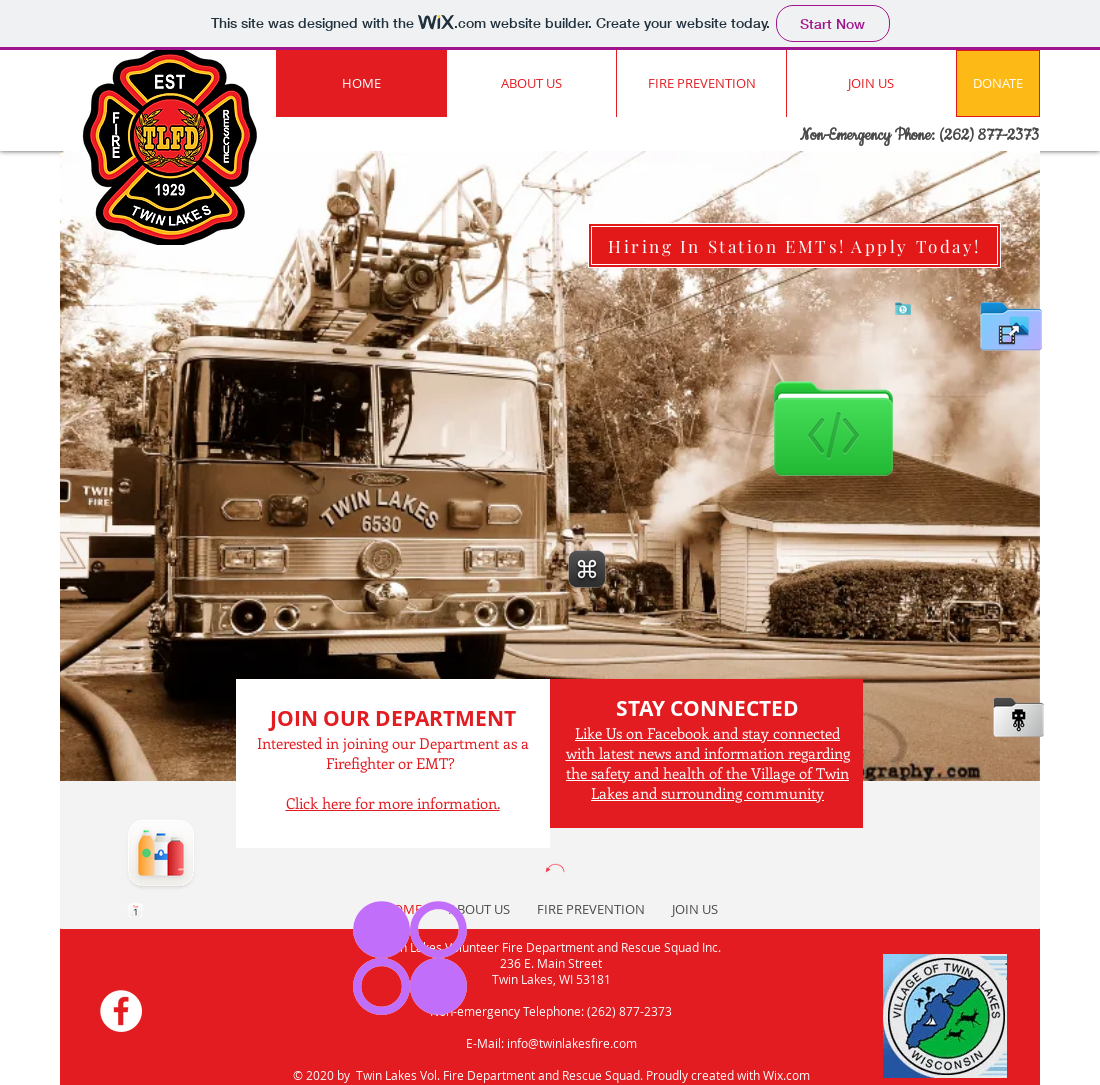 The image size is (1100, 1085). What do you see at coordinates (135, 910) in the screenshot?
I see `open the calendar app` at bounding box center [135, 910].